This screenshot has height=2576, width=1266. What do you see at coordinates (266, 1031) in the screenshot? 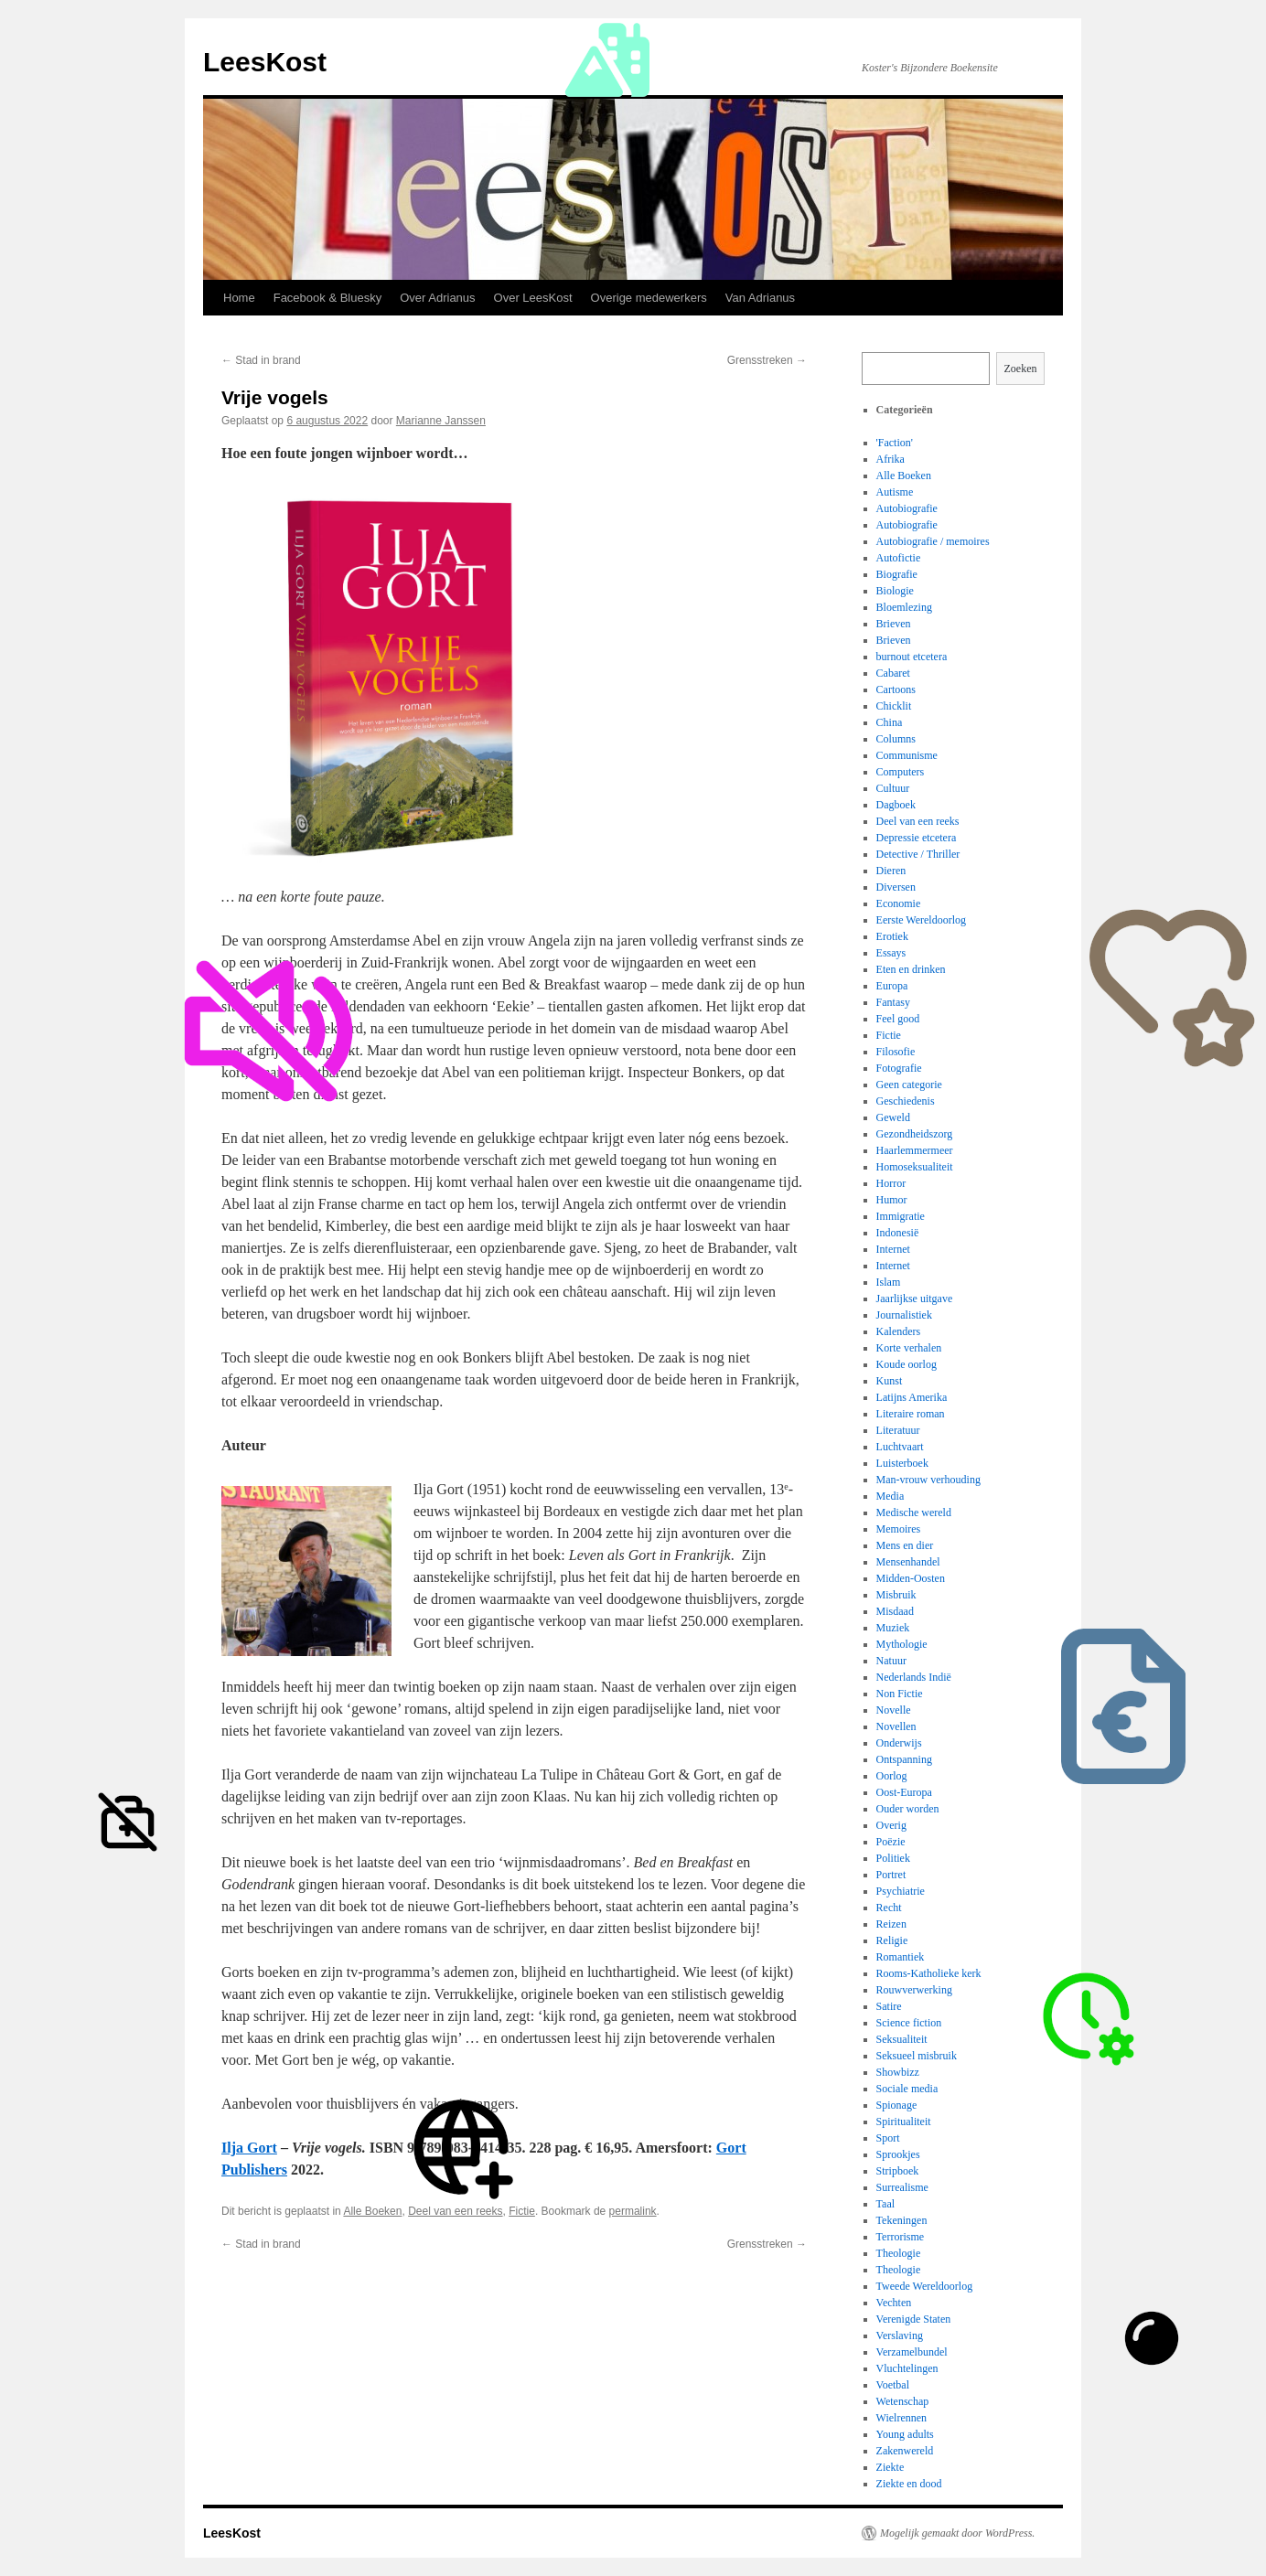
I see `mute audio or sound` at bounding box center [266, 1031].